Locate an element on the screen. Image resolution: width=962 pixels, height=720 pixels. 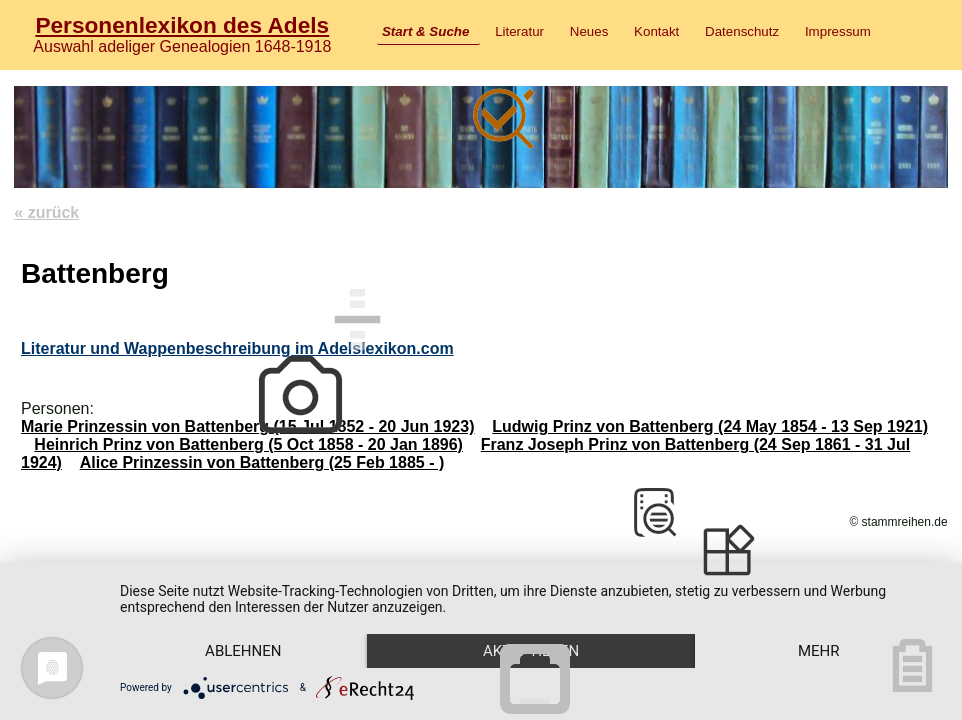
open the system log viewer app is located at coordinates (655, 512).